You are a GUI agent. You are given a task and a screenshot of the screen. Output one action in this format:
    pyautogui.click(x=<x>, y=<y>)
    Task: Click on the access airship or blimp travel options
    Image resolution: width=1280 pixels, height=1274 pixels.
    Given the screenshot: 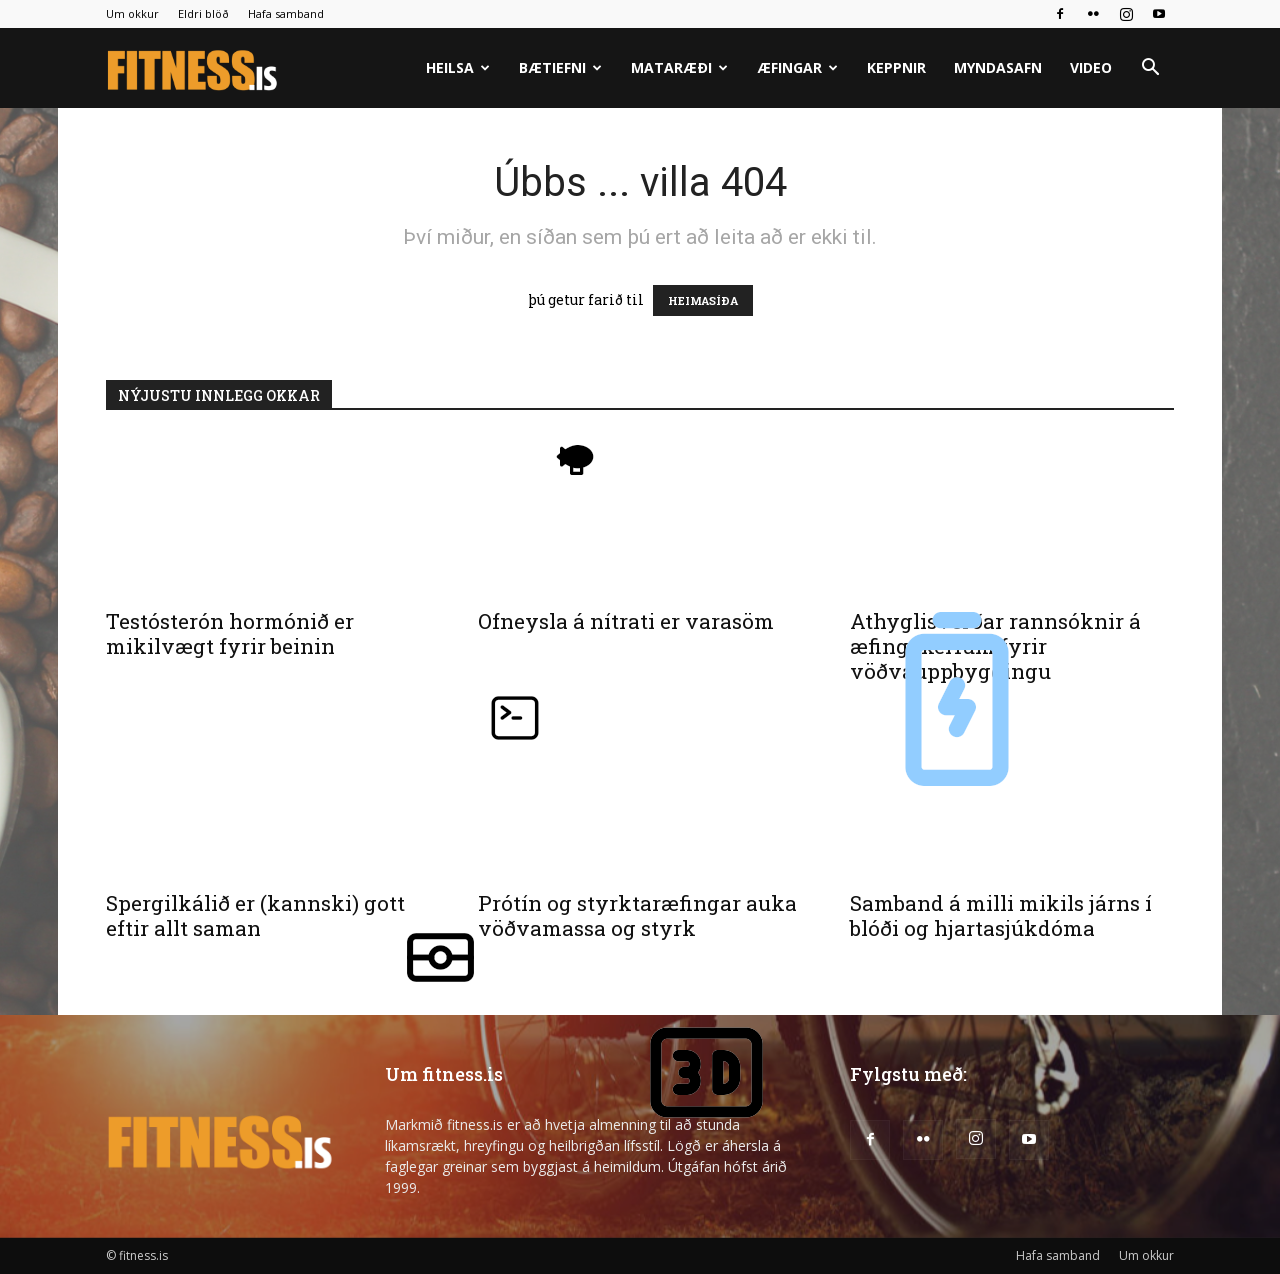 What is the action you would take?
    pyautogui.click(x=575, y=460)
    